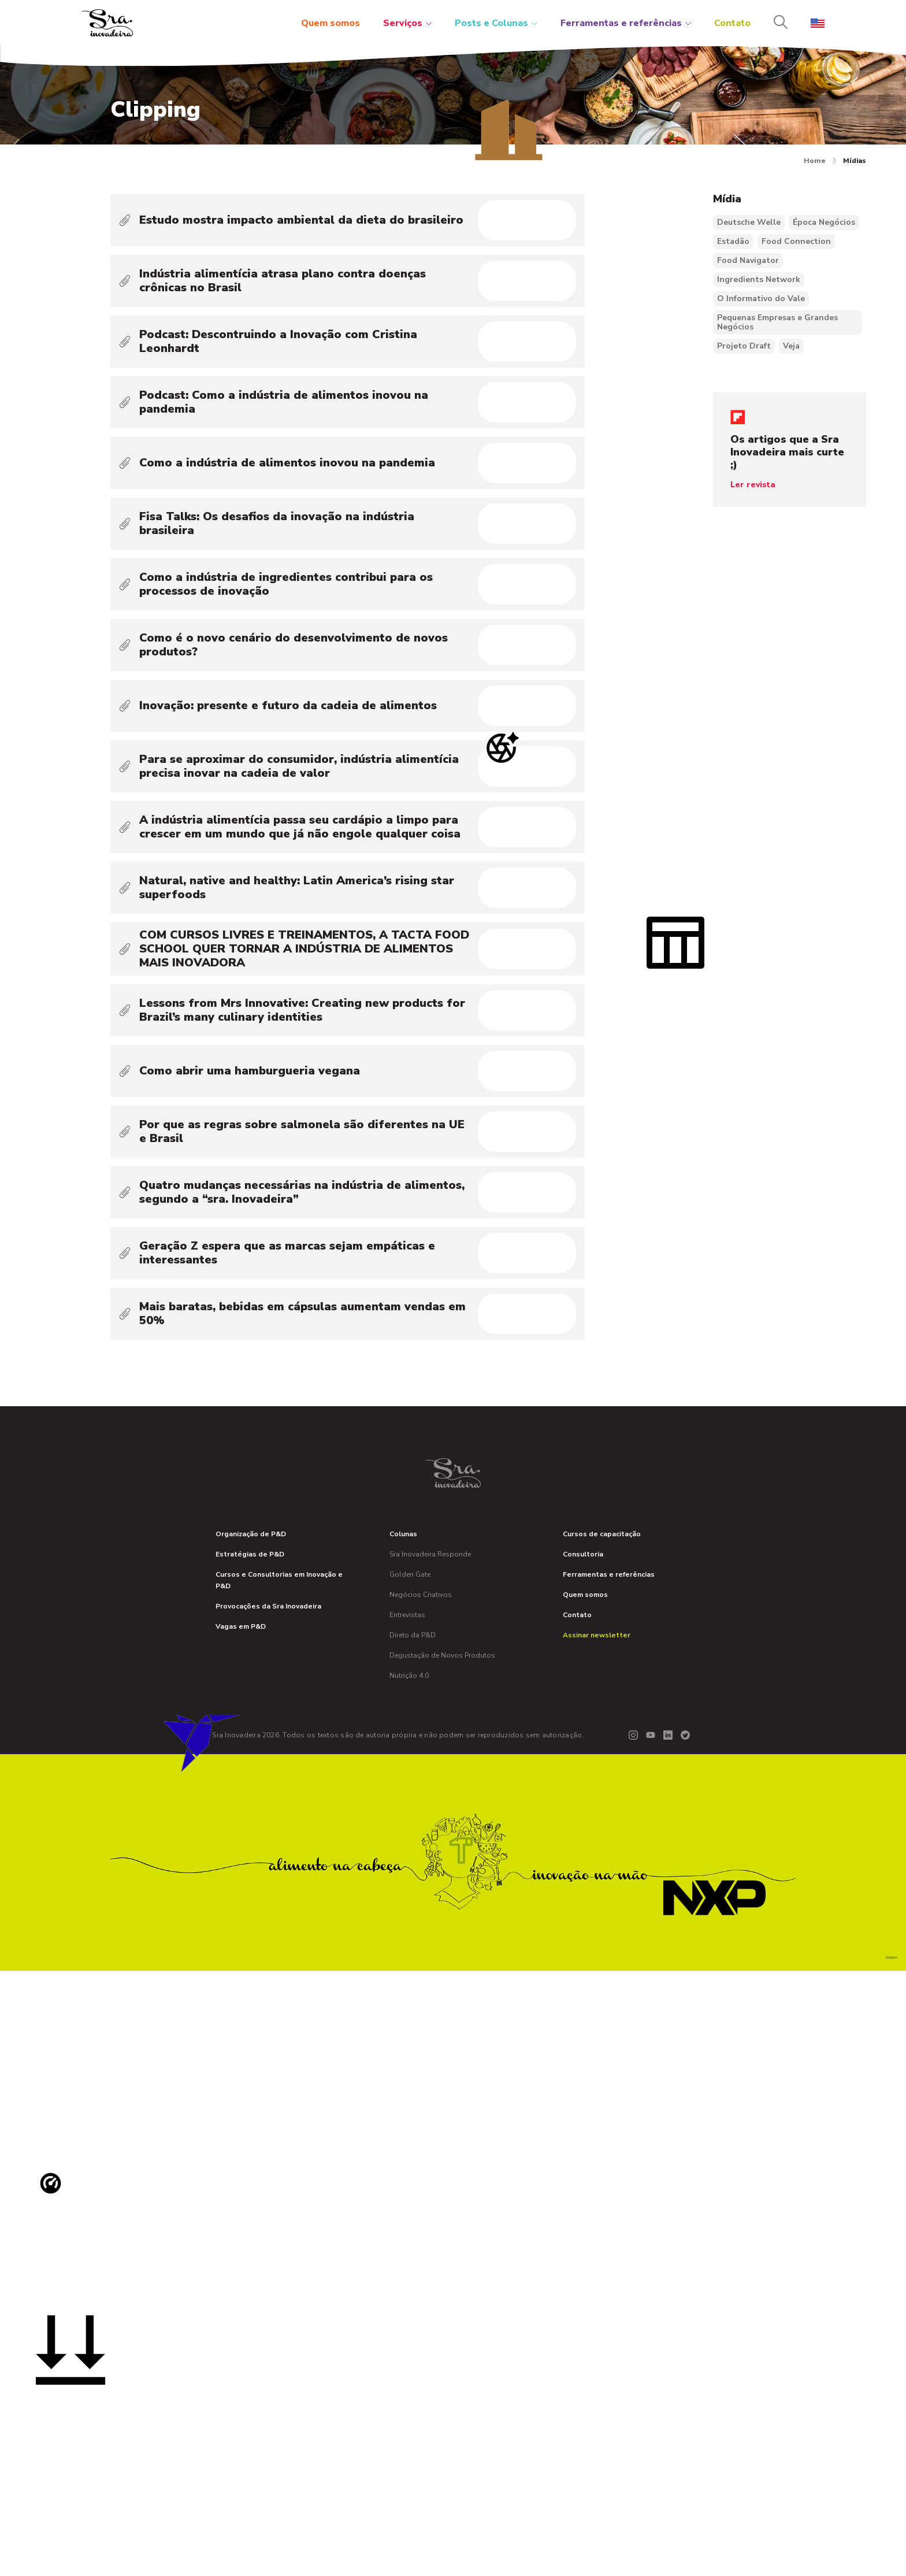  Describe the element at coordinates (508, 132) in the screenshot. I see `view company or business profile` at that location.